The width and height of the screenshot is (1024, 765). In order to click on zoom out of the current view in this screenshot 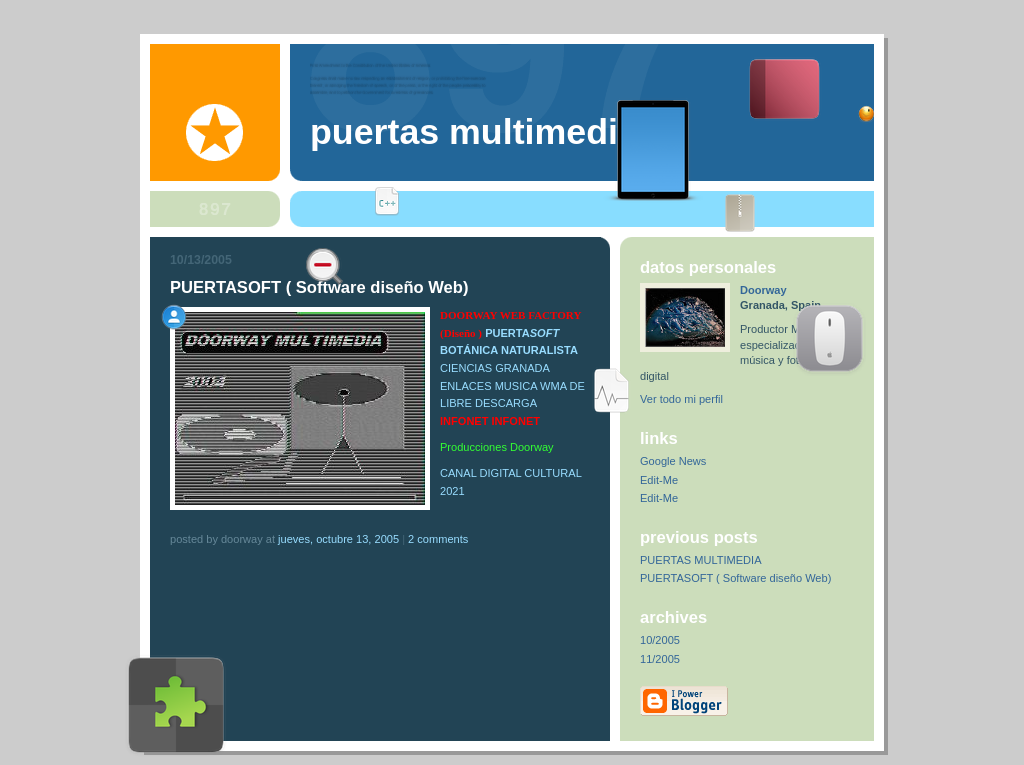, I will do `click(324, 266)`.